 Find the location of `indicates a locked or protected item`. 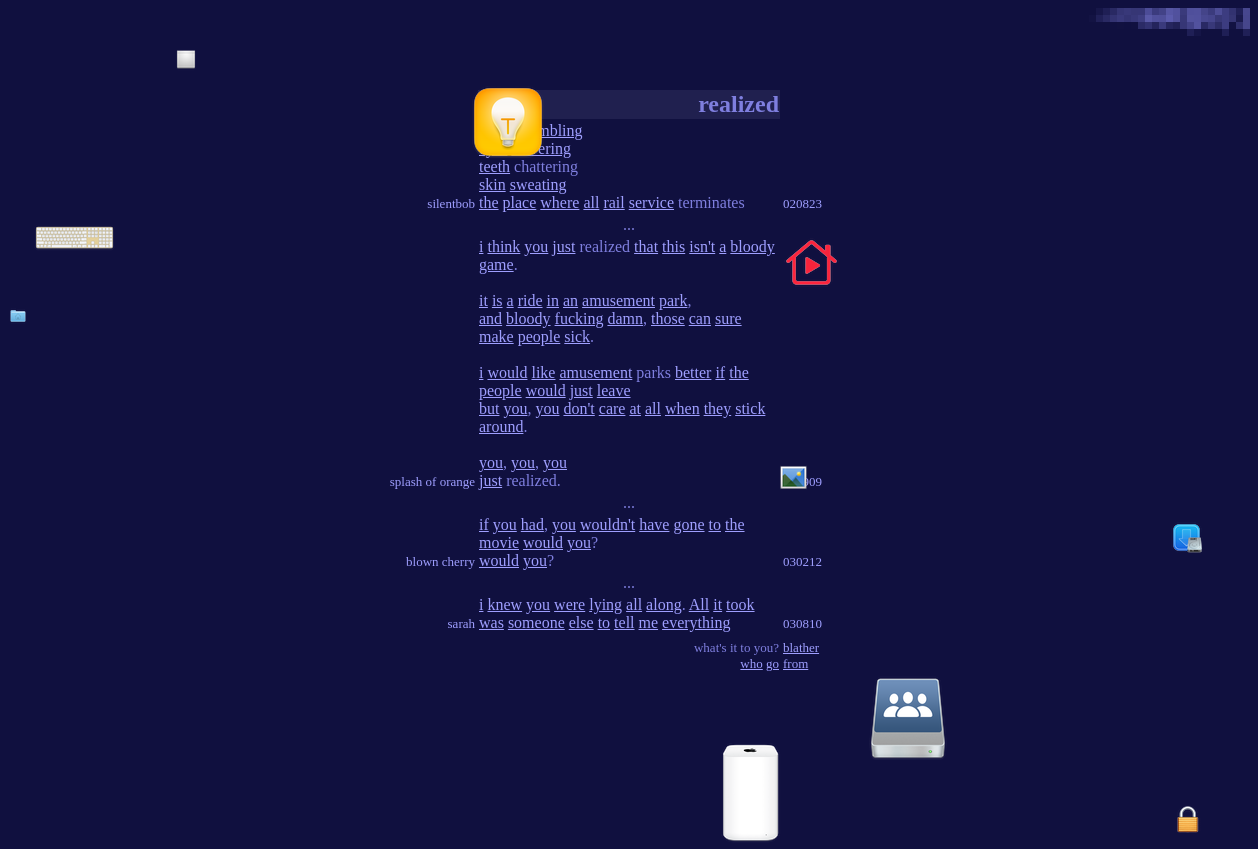

indicates a locked or protected item is located at coordinates (1188, 819).